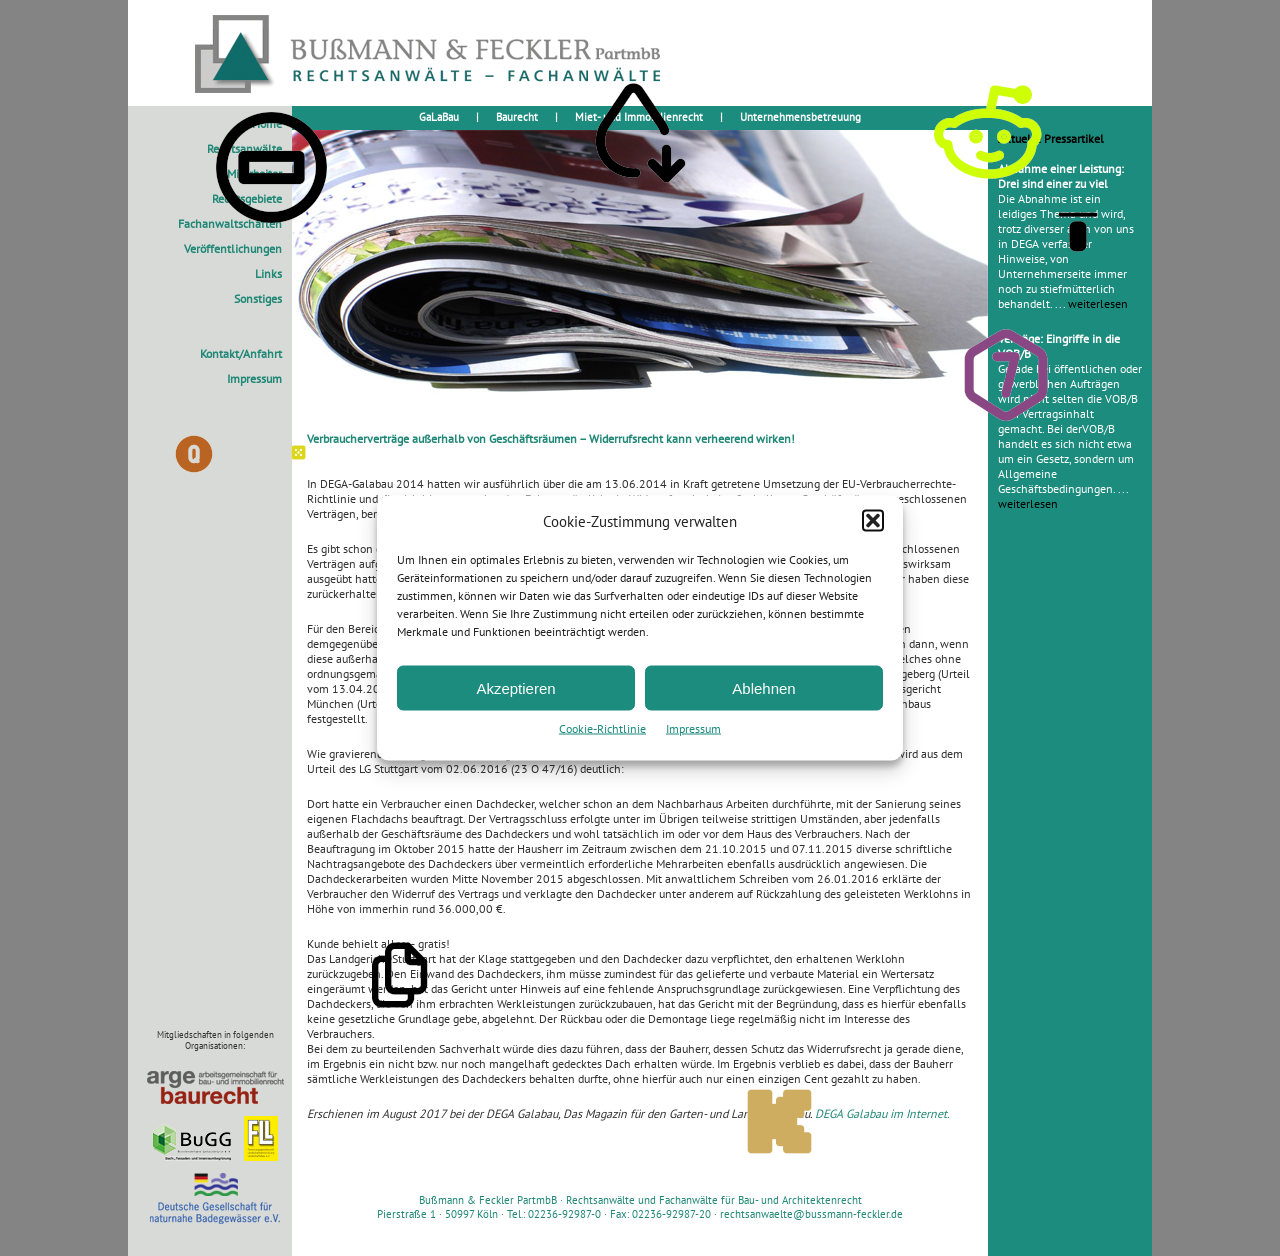 Image resolution: width=1280 pixels, height=1256 pixels. I want to click on open reddit, so click(990, 132).